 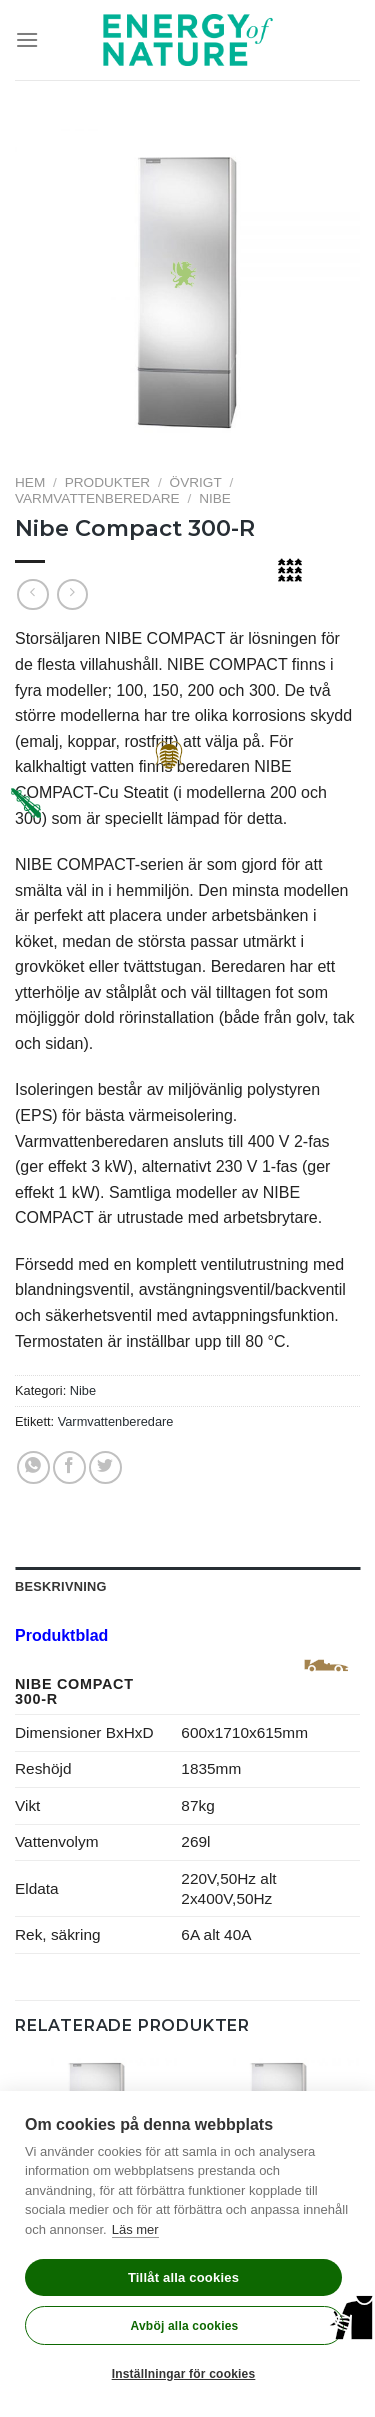 I want to click on activate wave or beam attack, so click(x=26, y=803).